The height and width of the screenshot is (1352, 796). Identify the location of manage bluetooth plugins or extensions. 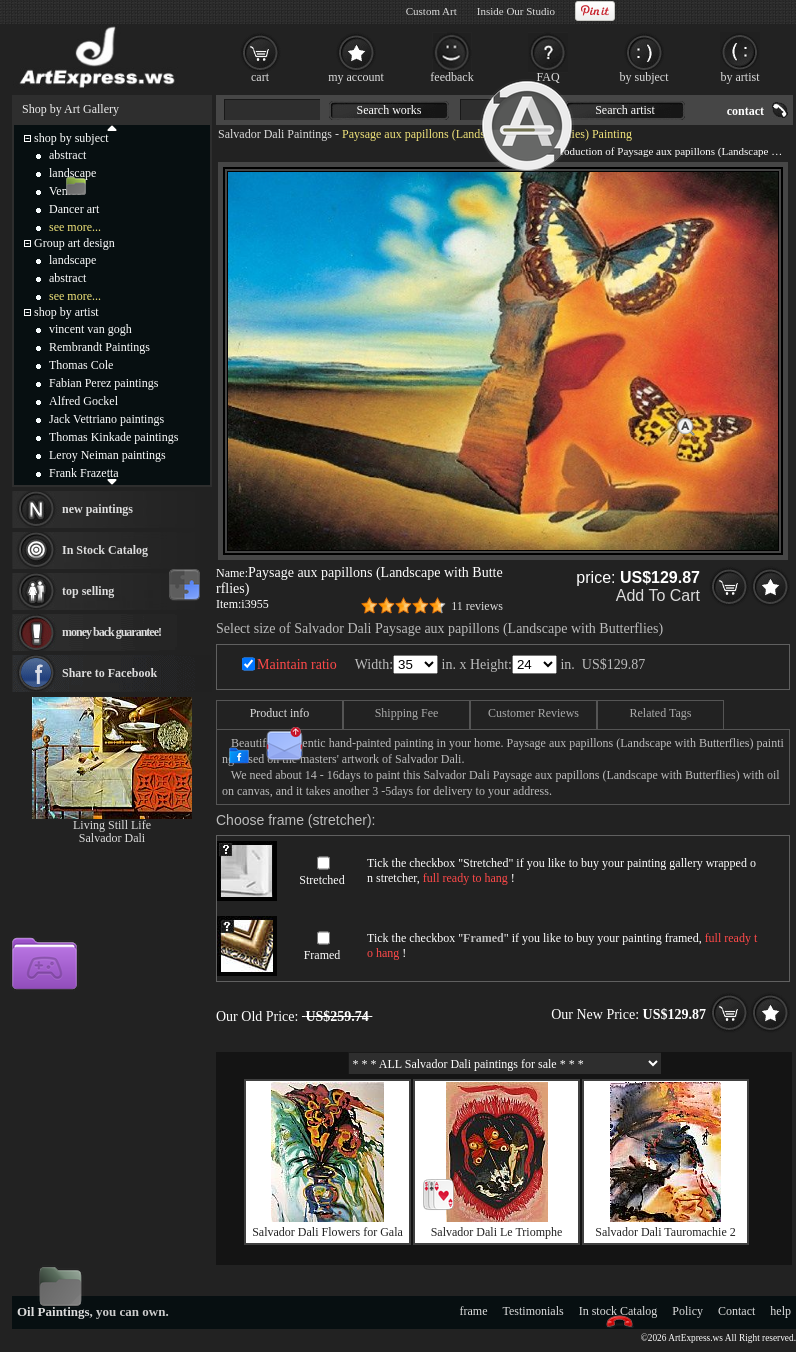
(184, 584).